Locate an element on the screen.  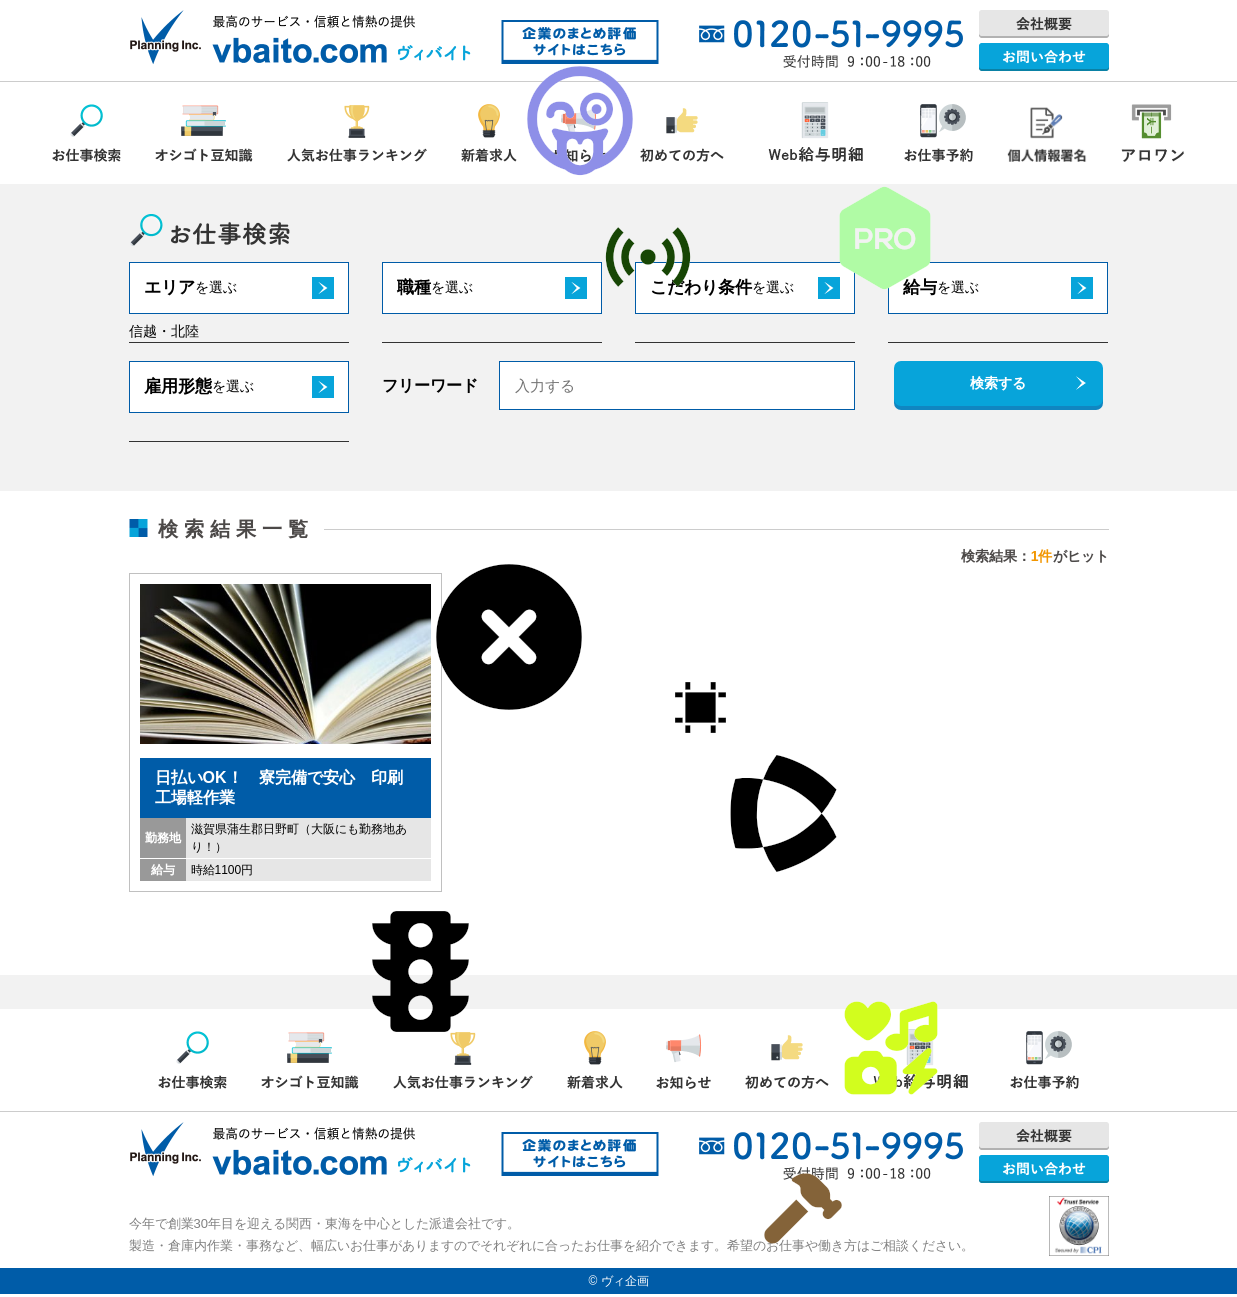
access tools or settings is located at coordinates (802, 1209).